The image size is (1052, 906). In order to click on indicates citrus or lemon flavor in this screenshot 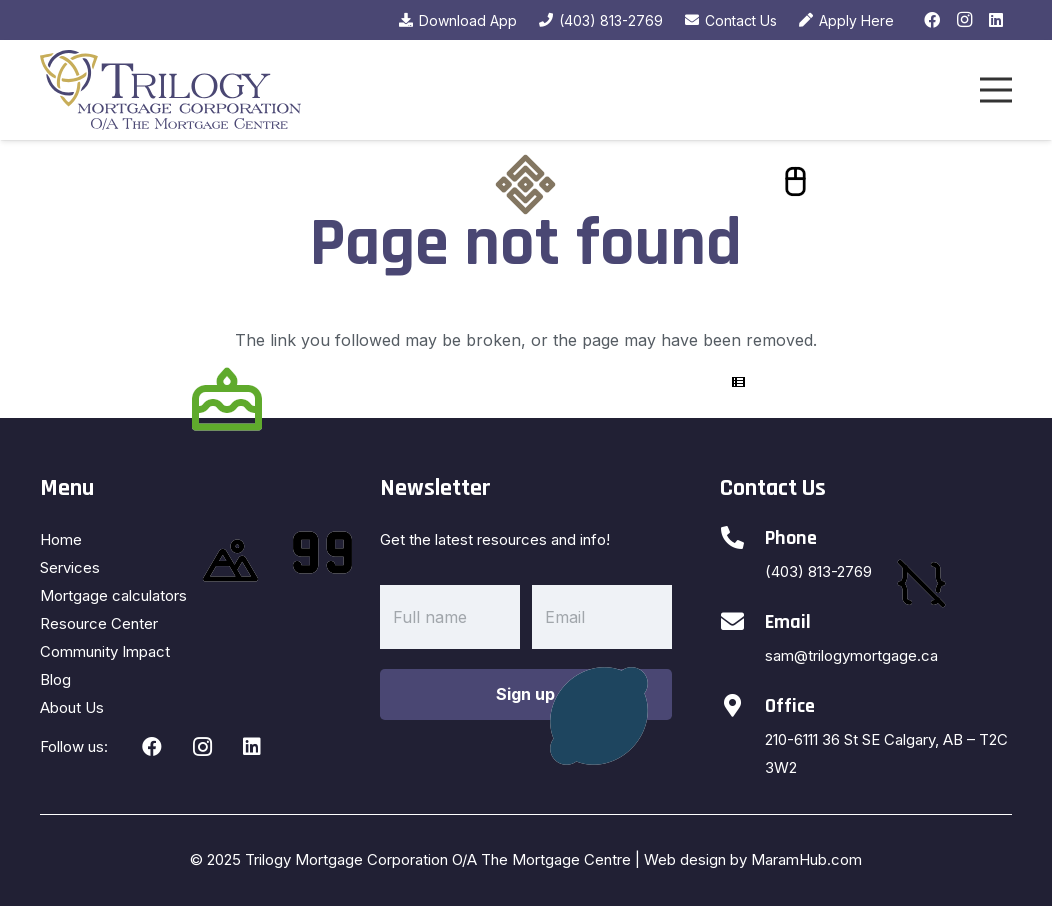, I will do `click(599, 716)`.